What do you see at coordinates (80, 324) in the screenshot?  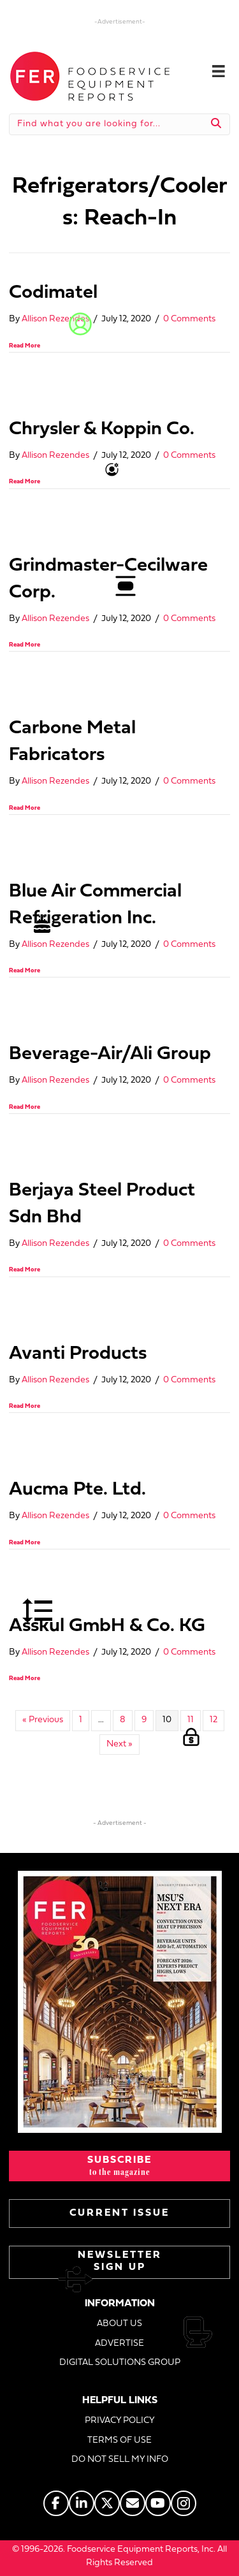 I see `view your profile` at bounding box center [80, 324].